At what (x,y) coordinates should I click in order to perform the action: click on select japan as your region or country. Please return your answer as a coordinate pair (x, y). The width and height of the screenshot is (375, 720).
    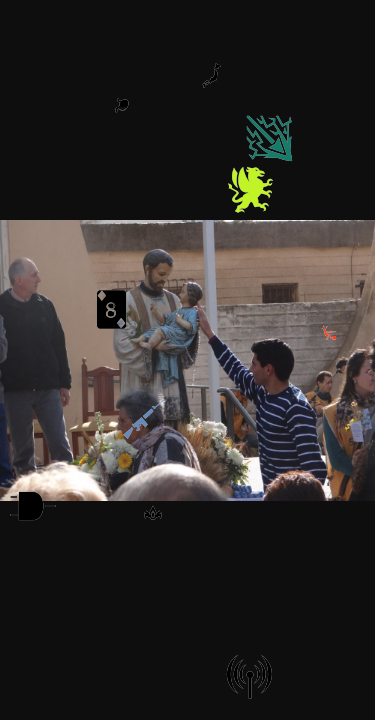
    Looking at the image, I should click on (211, 75).